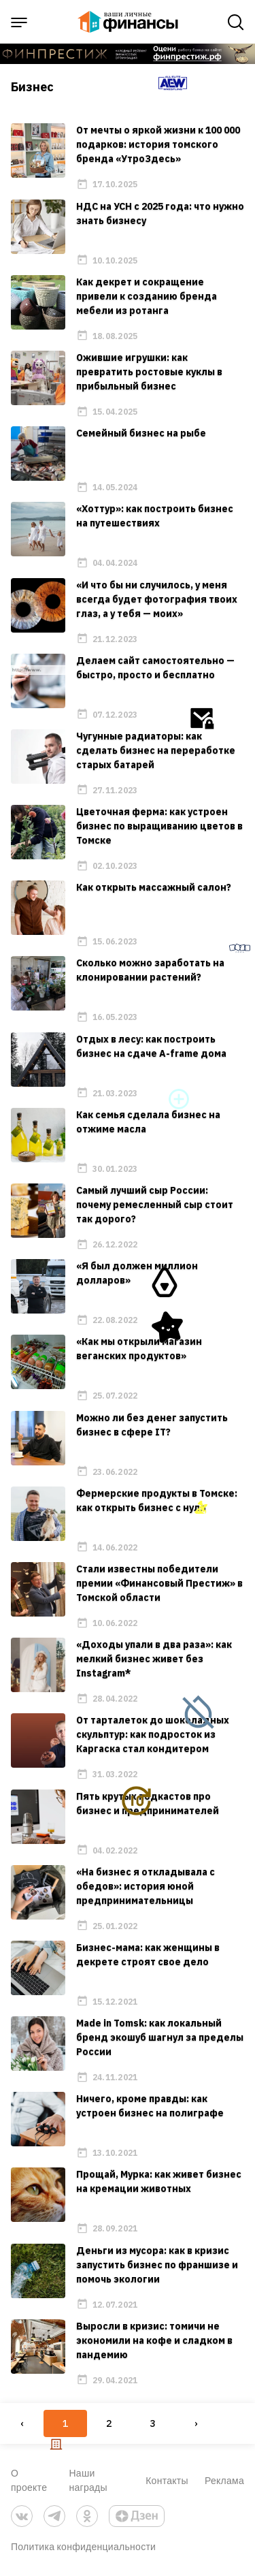  What do you see at coordinates (239, 948) in the screenshot?
I see `open zoho app or service` at bounding box center [239, 948].